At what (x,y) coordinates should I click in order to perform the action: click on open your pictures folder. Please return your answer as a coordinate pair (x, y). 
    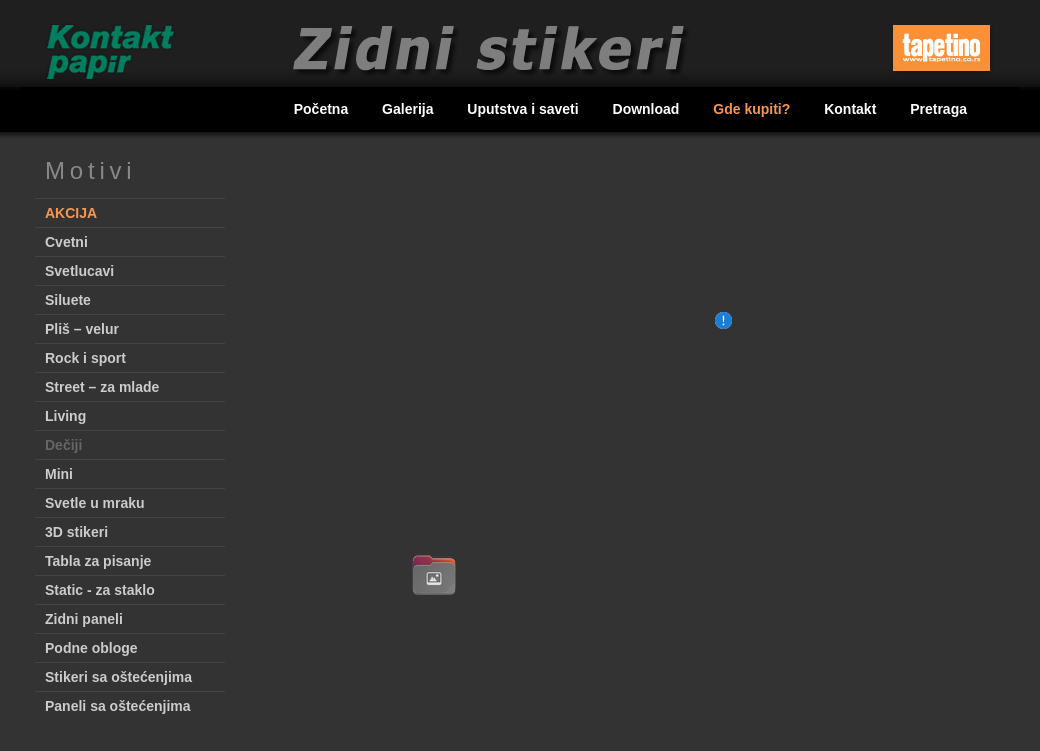
    Looking at the image, I should click on (434, 575).